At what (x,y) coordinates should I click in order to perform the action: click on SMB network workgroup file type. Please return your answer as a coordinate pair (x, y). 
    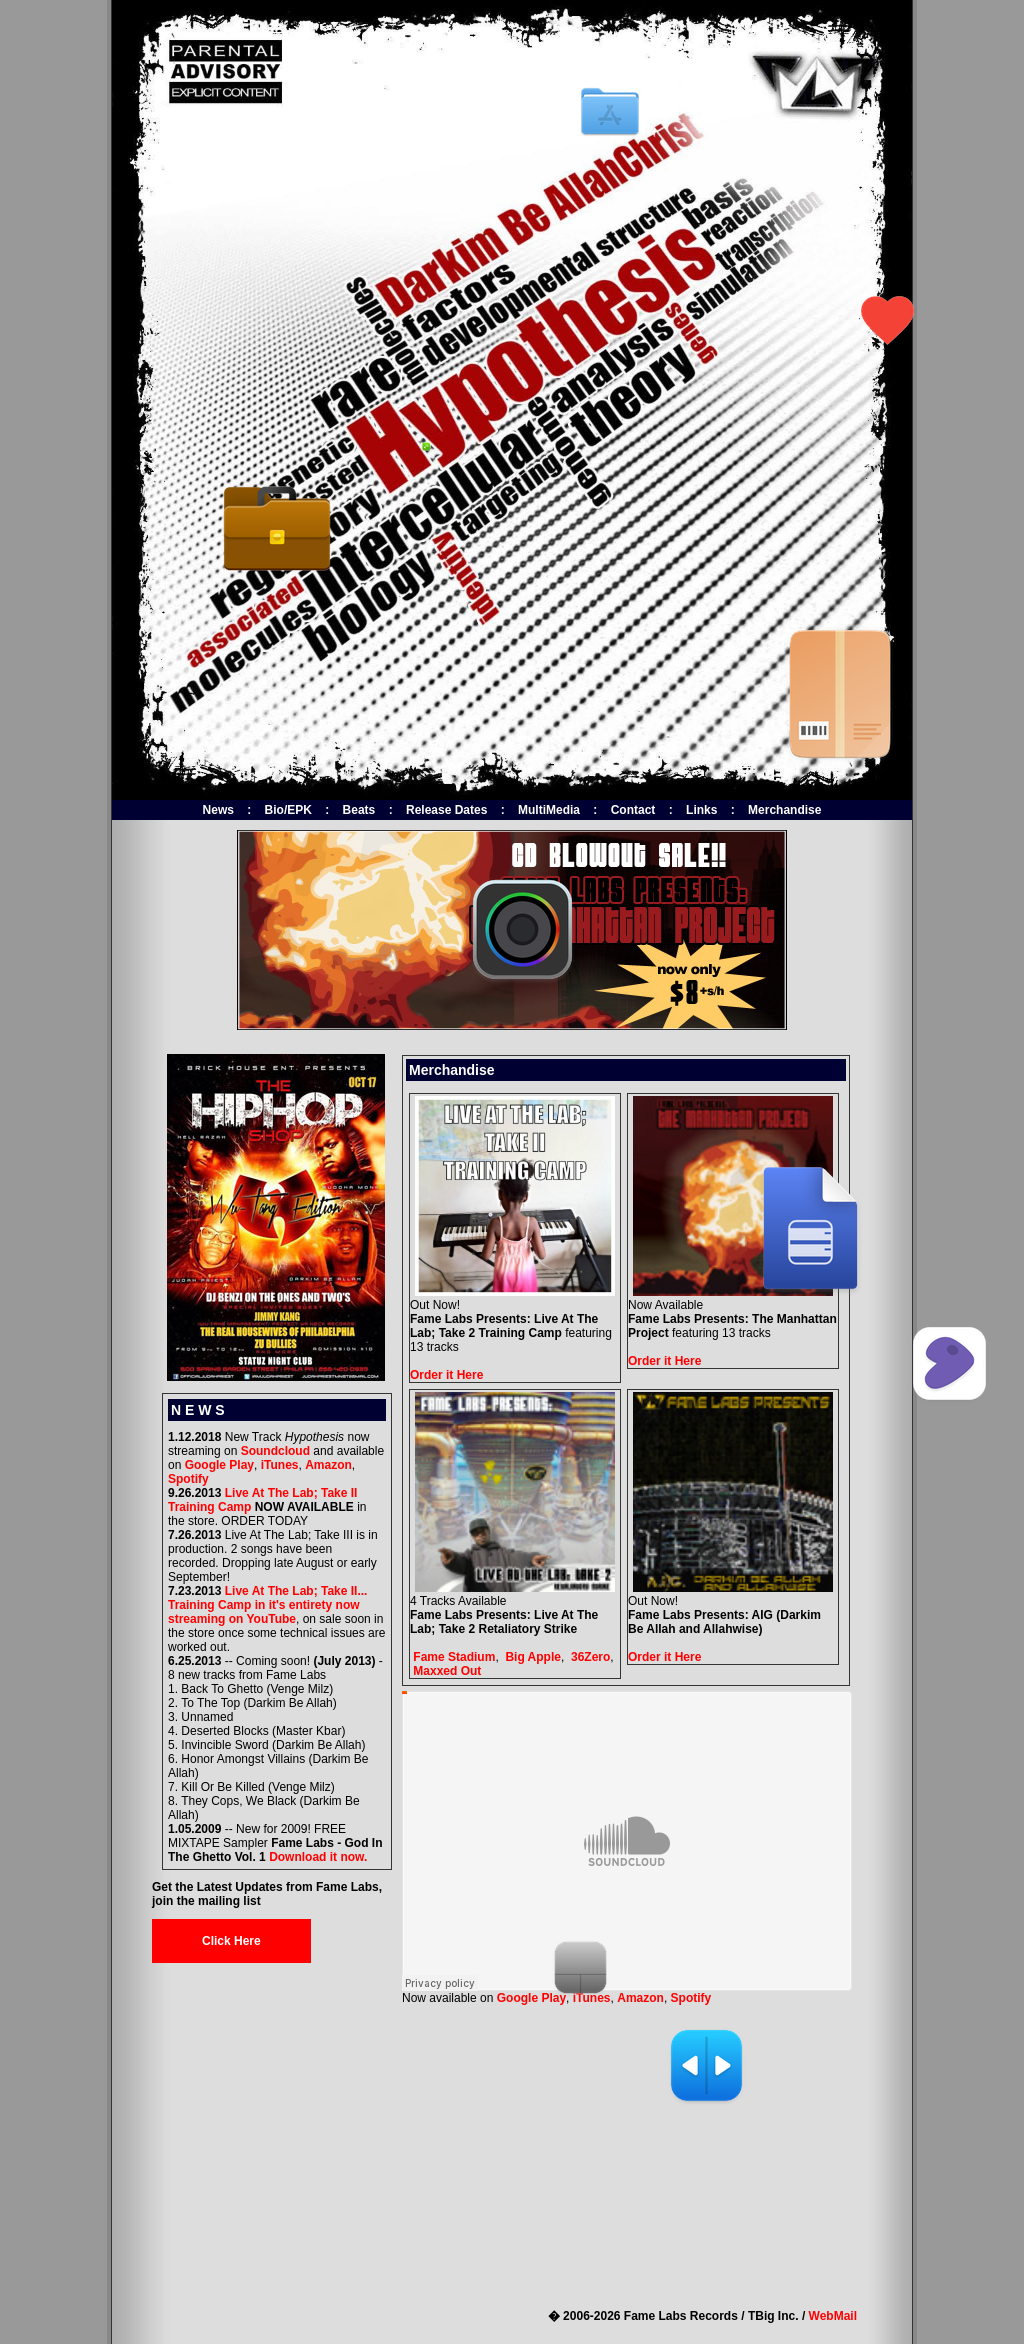
    Looking at the image, I should click on (810, 1230).